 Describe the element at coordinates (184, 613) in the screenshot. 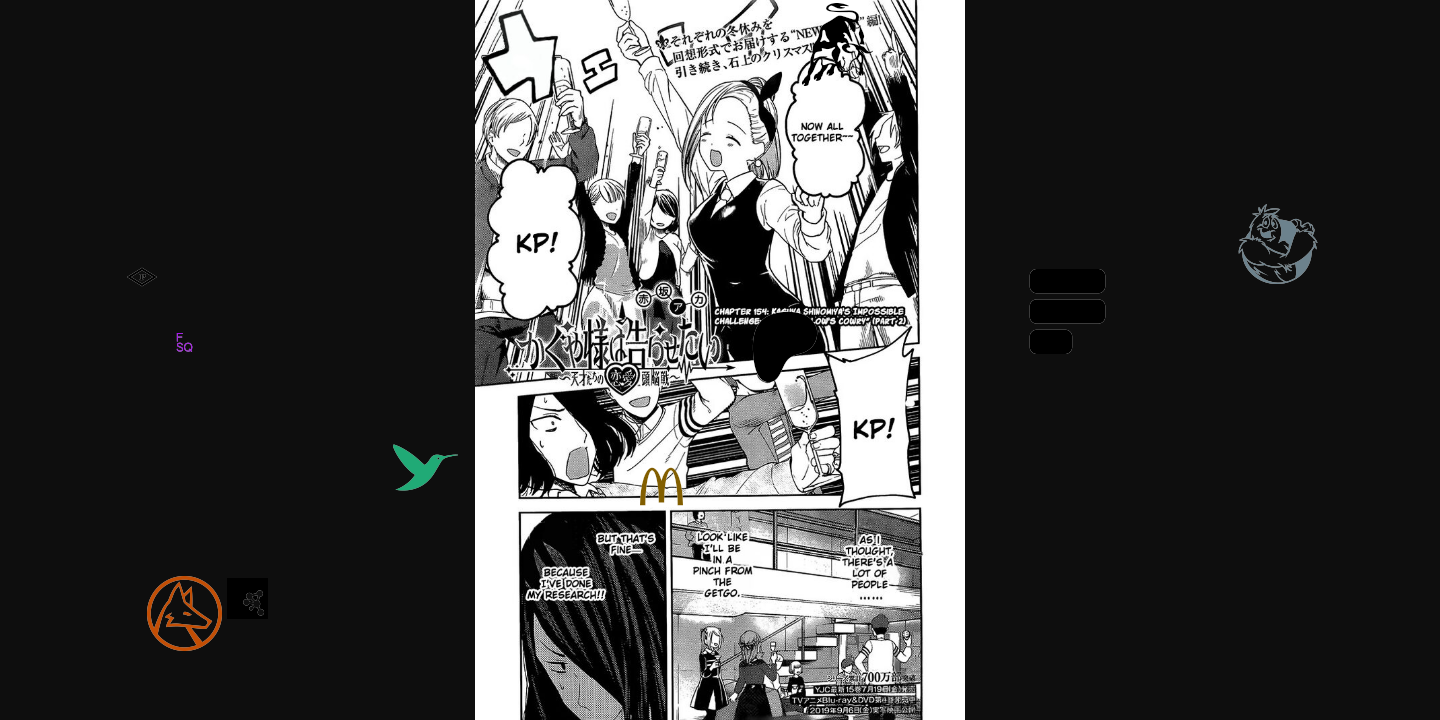

I see `open Wolfram Language application` at that location.